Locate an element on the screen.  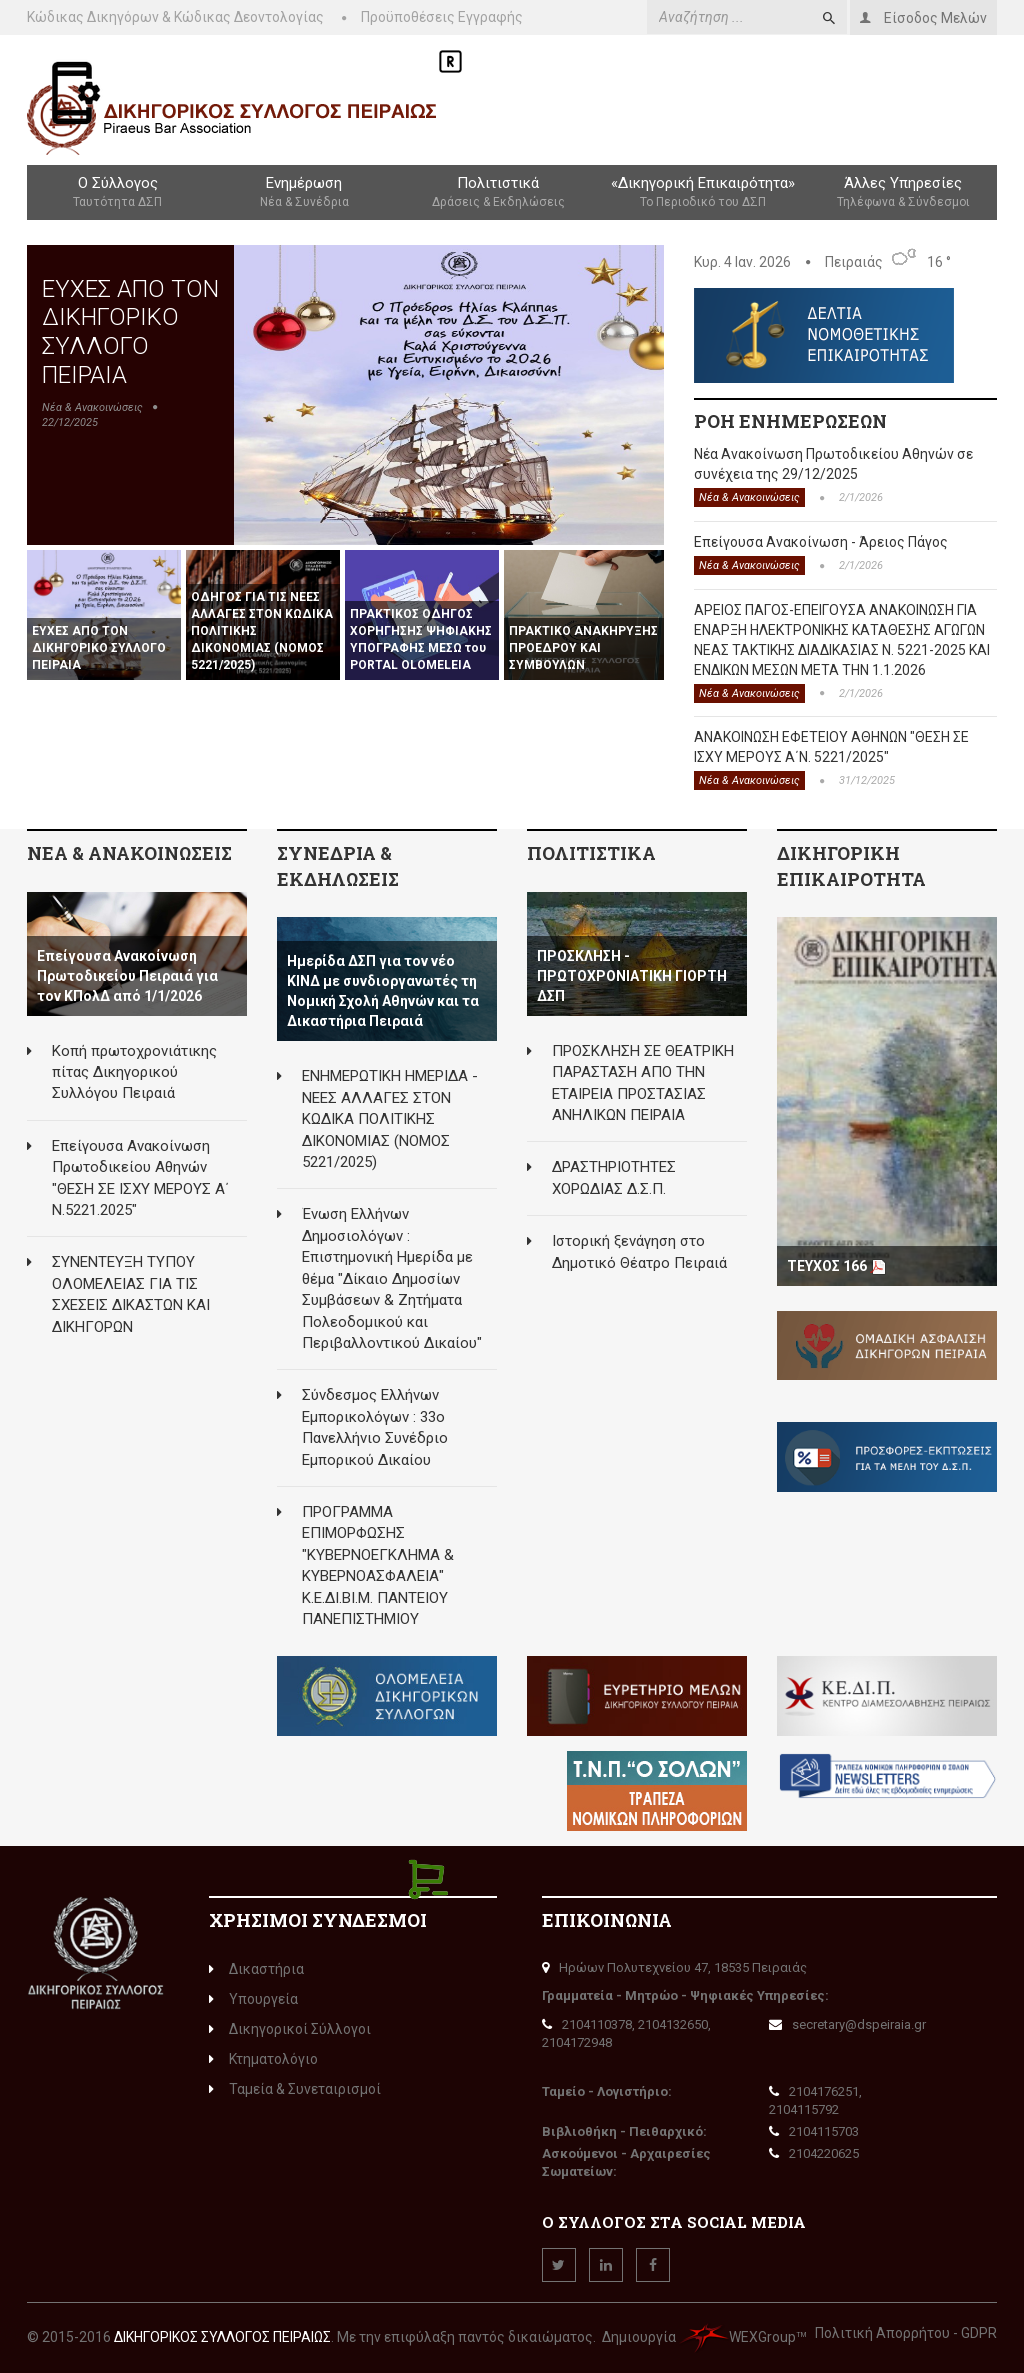
indicates a rating or review section is located at coordinates (450, 61).